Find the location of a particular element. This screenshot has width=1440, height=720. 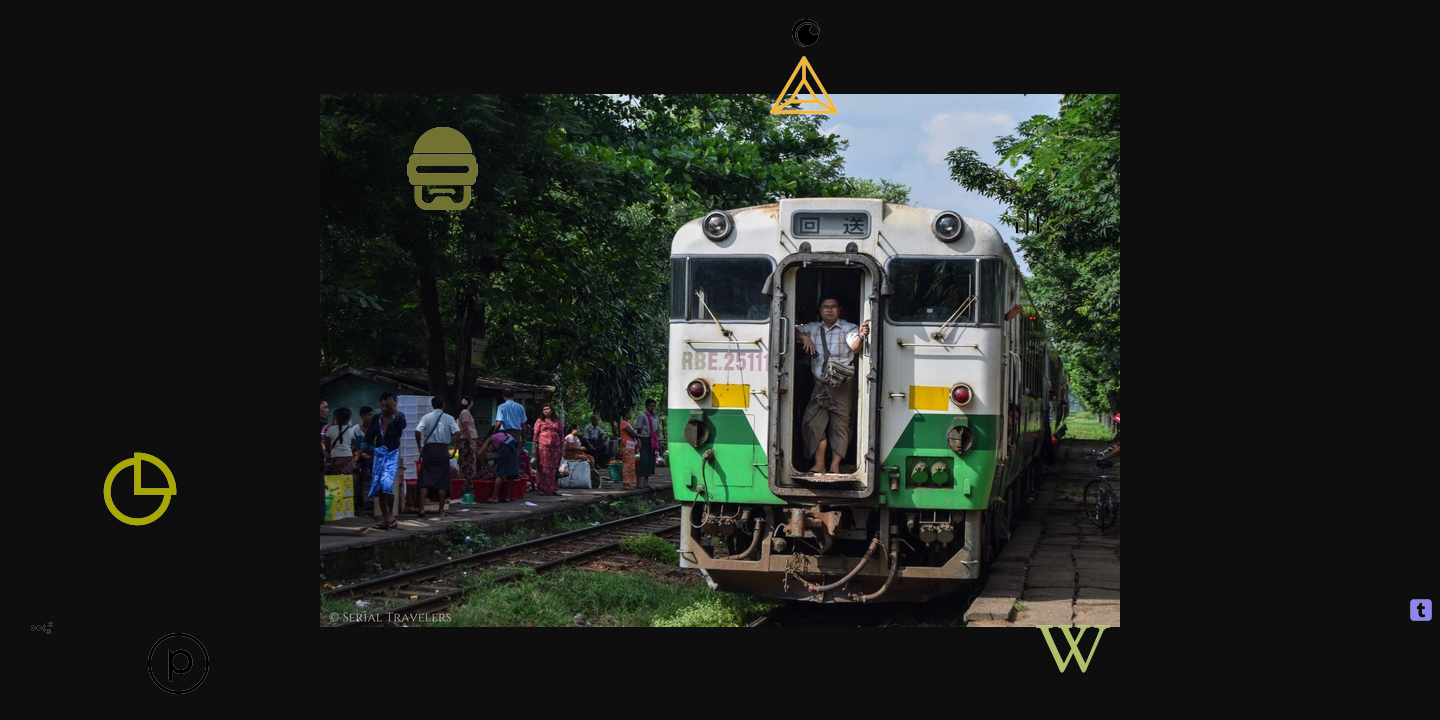

open n8n workflow automation platform is located at coordinates (42, 628).